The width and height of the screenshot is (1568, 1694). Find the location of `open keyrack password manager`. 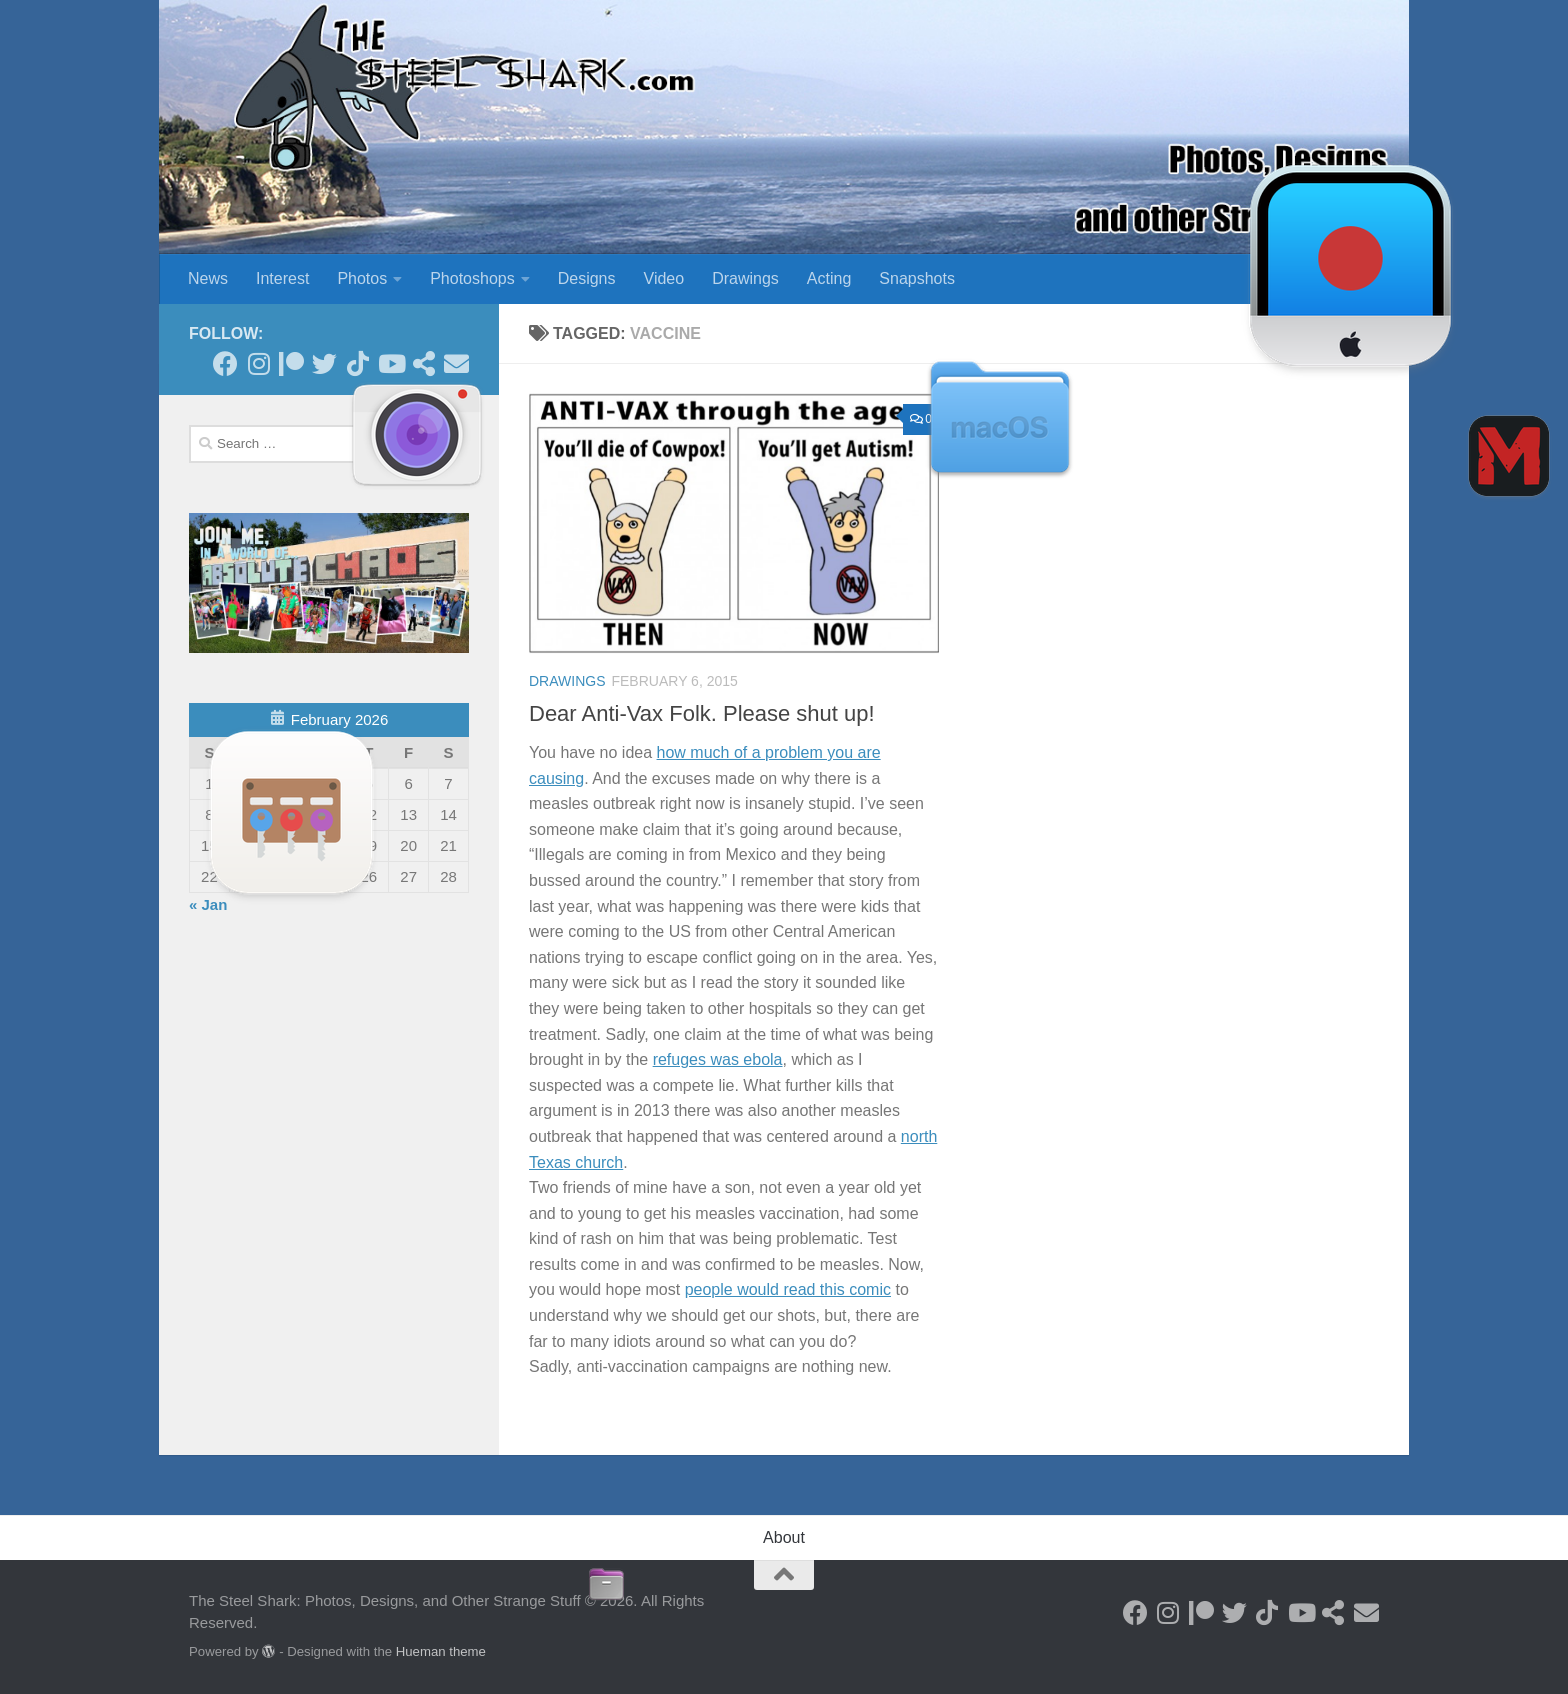

open keyrack password manager is located at coordinates (291, 812).